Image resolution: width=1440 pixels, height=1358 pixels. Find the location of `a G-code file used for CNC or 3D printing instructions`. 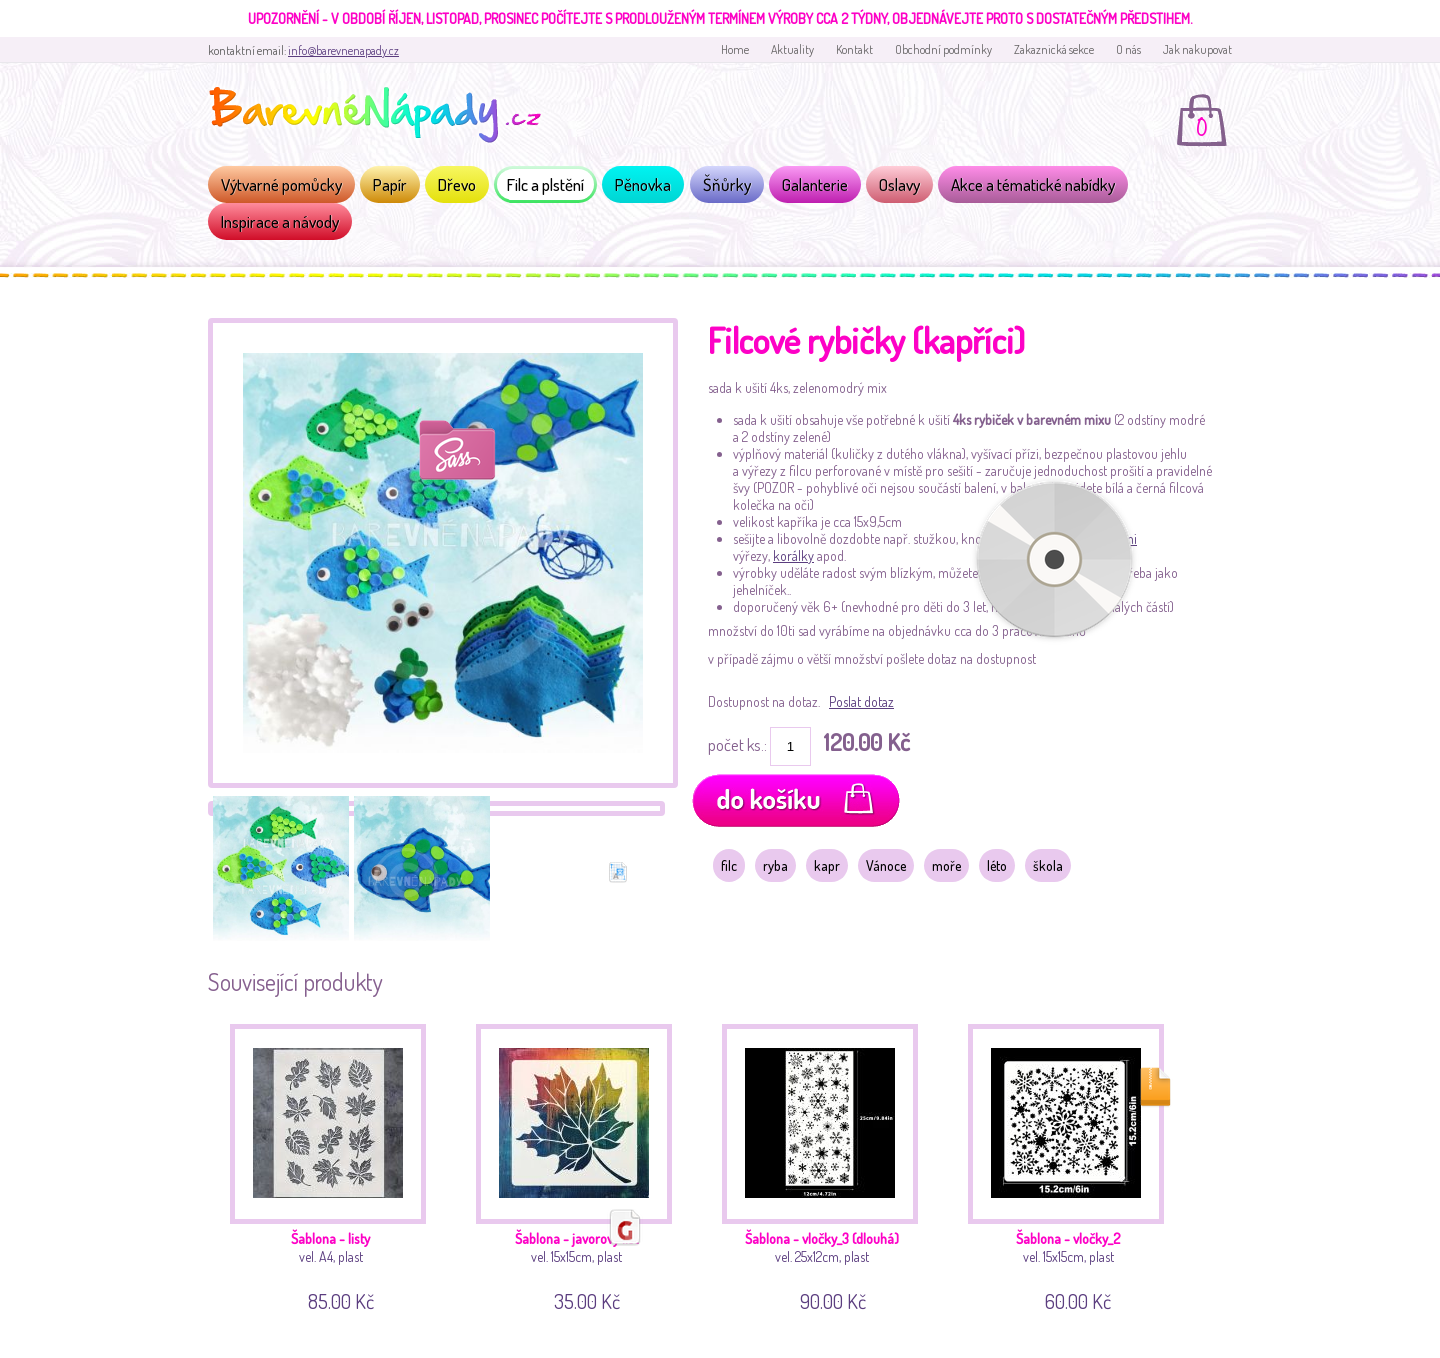

a G-code file used for CNC or 3D printing instructions is located at coordinates (625, 1227).